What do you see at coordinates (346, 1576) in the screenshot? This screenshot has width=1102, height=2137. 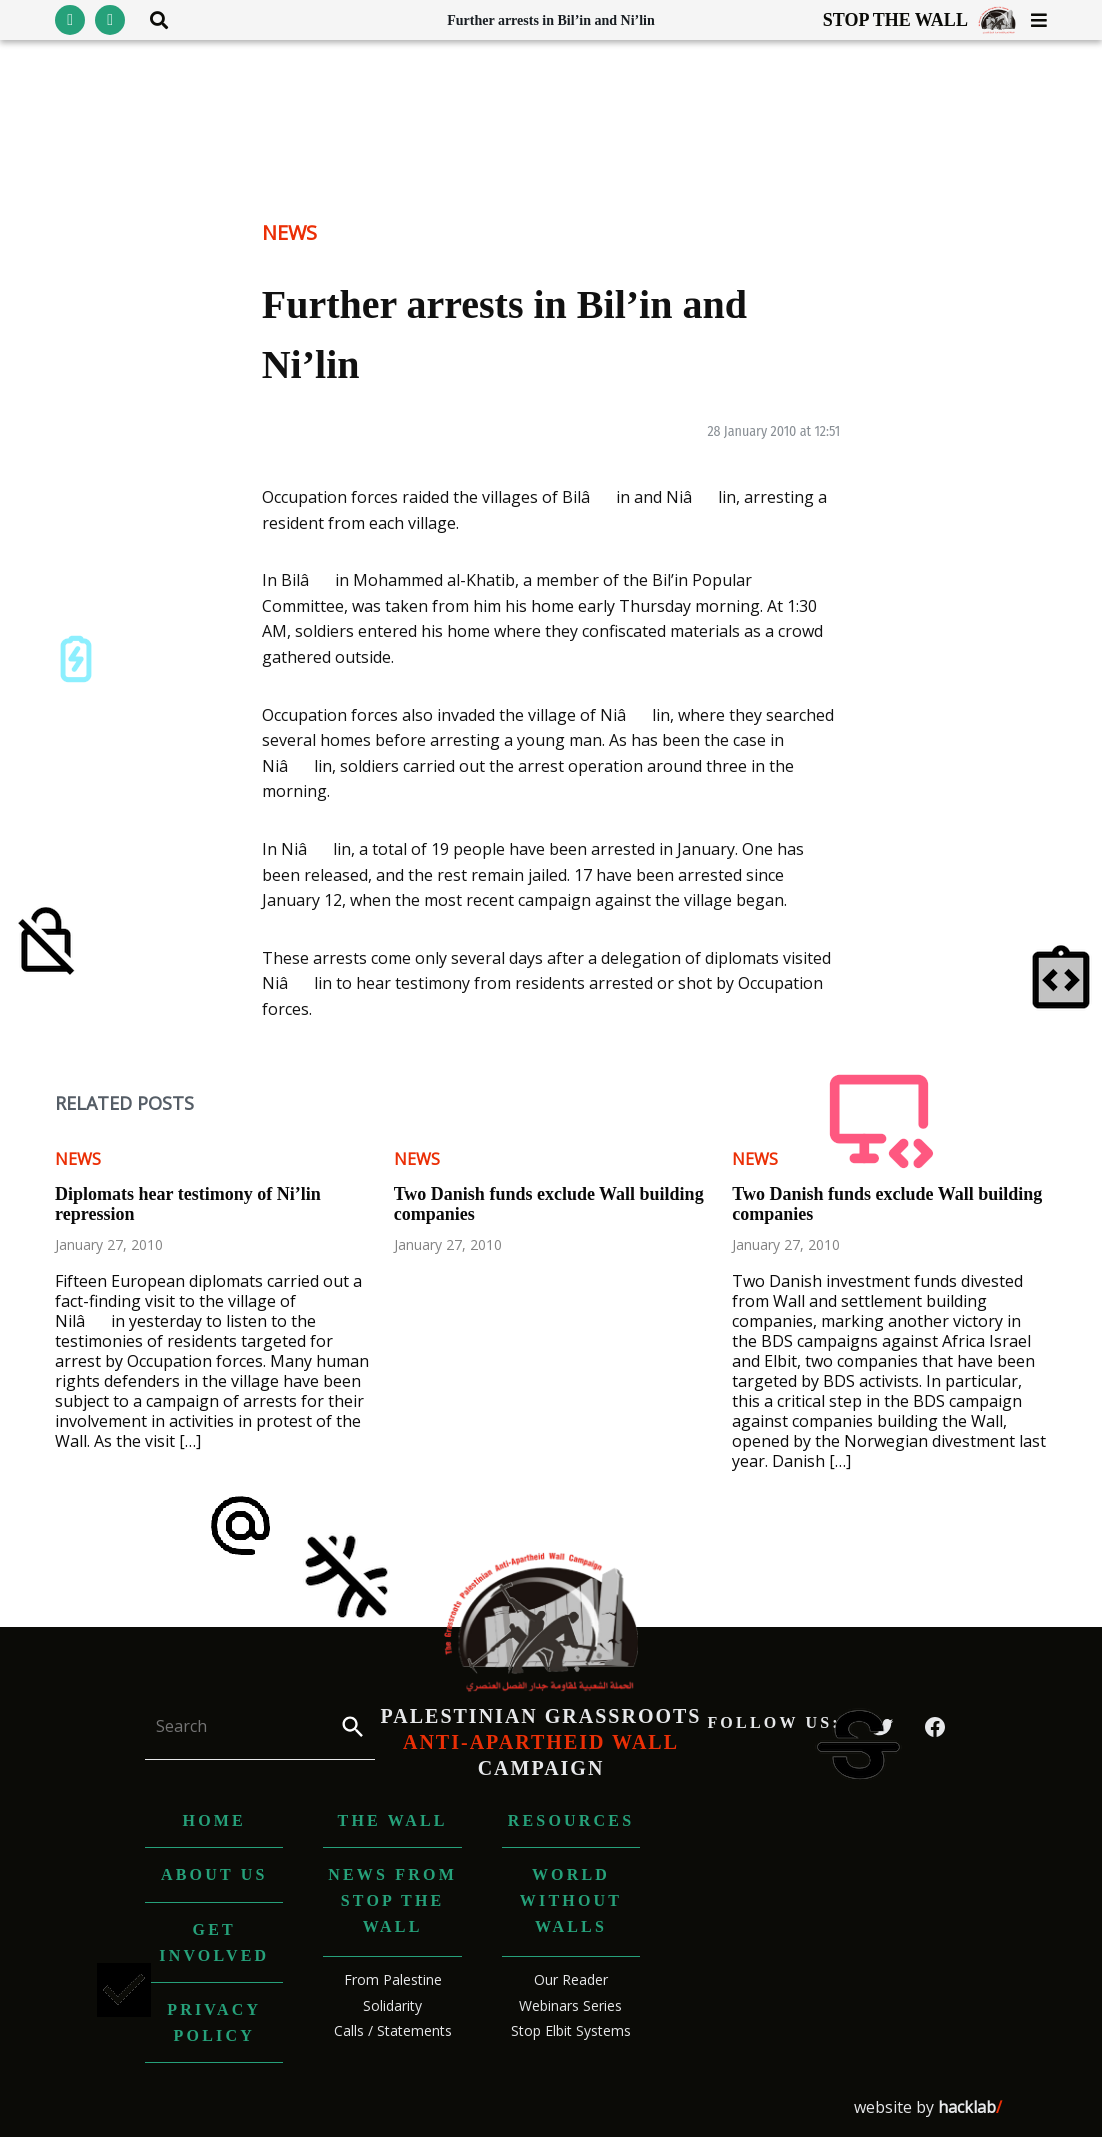 I see `disable light leak effects in photo editing` at bounding box center [346, 1576].